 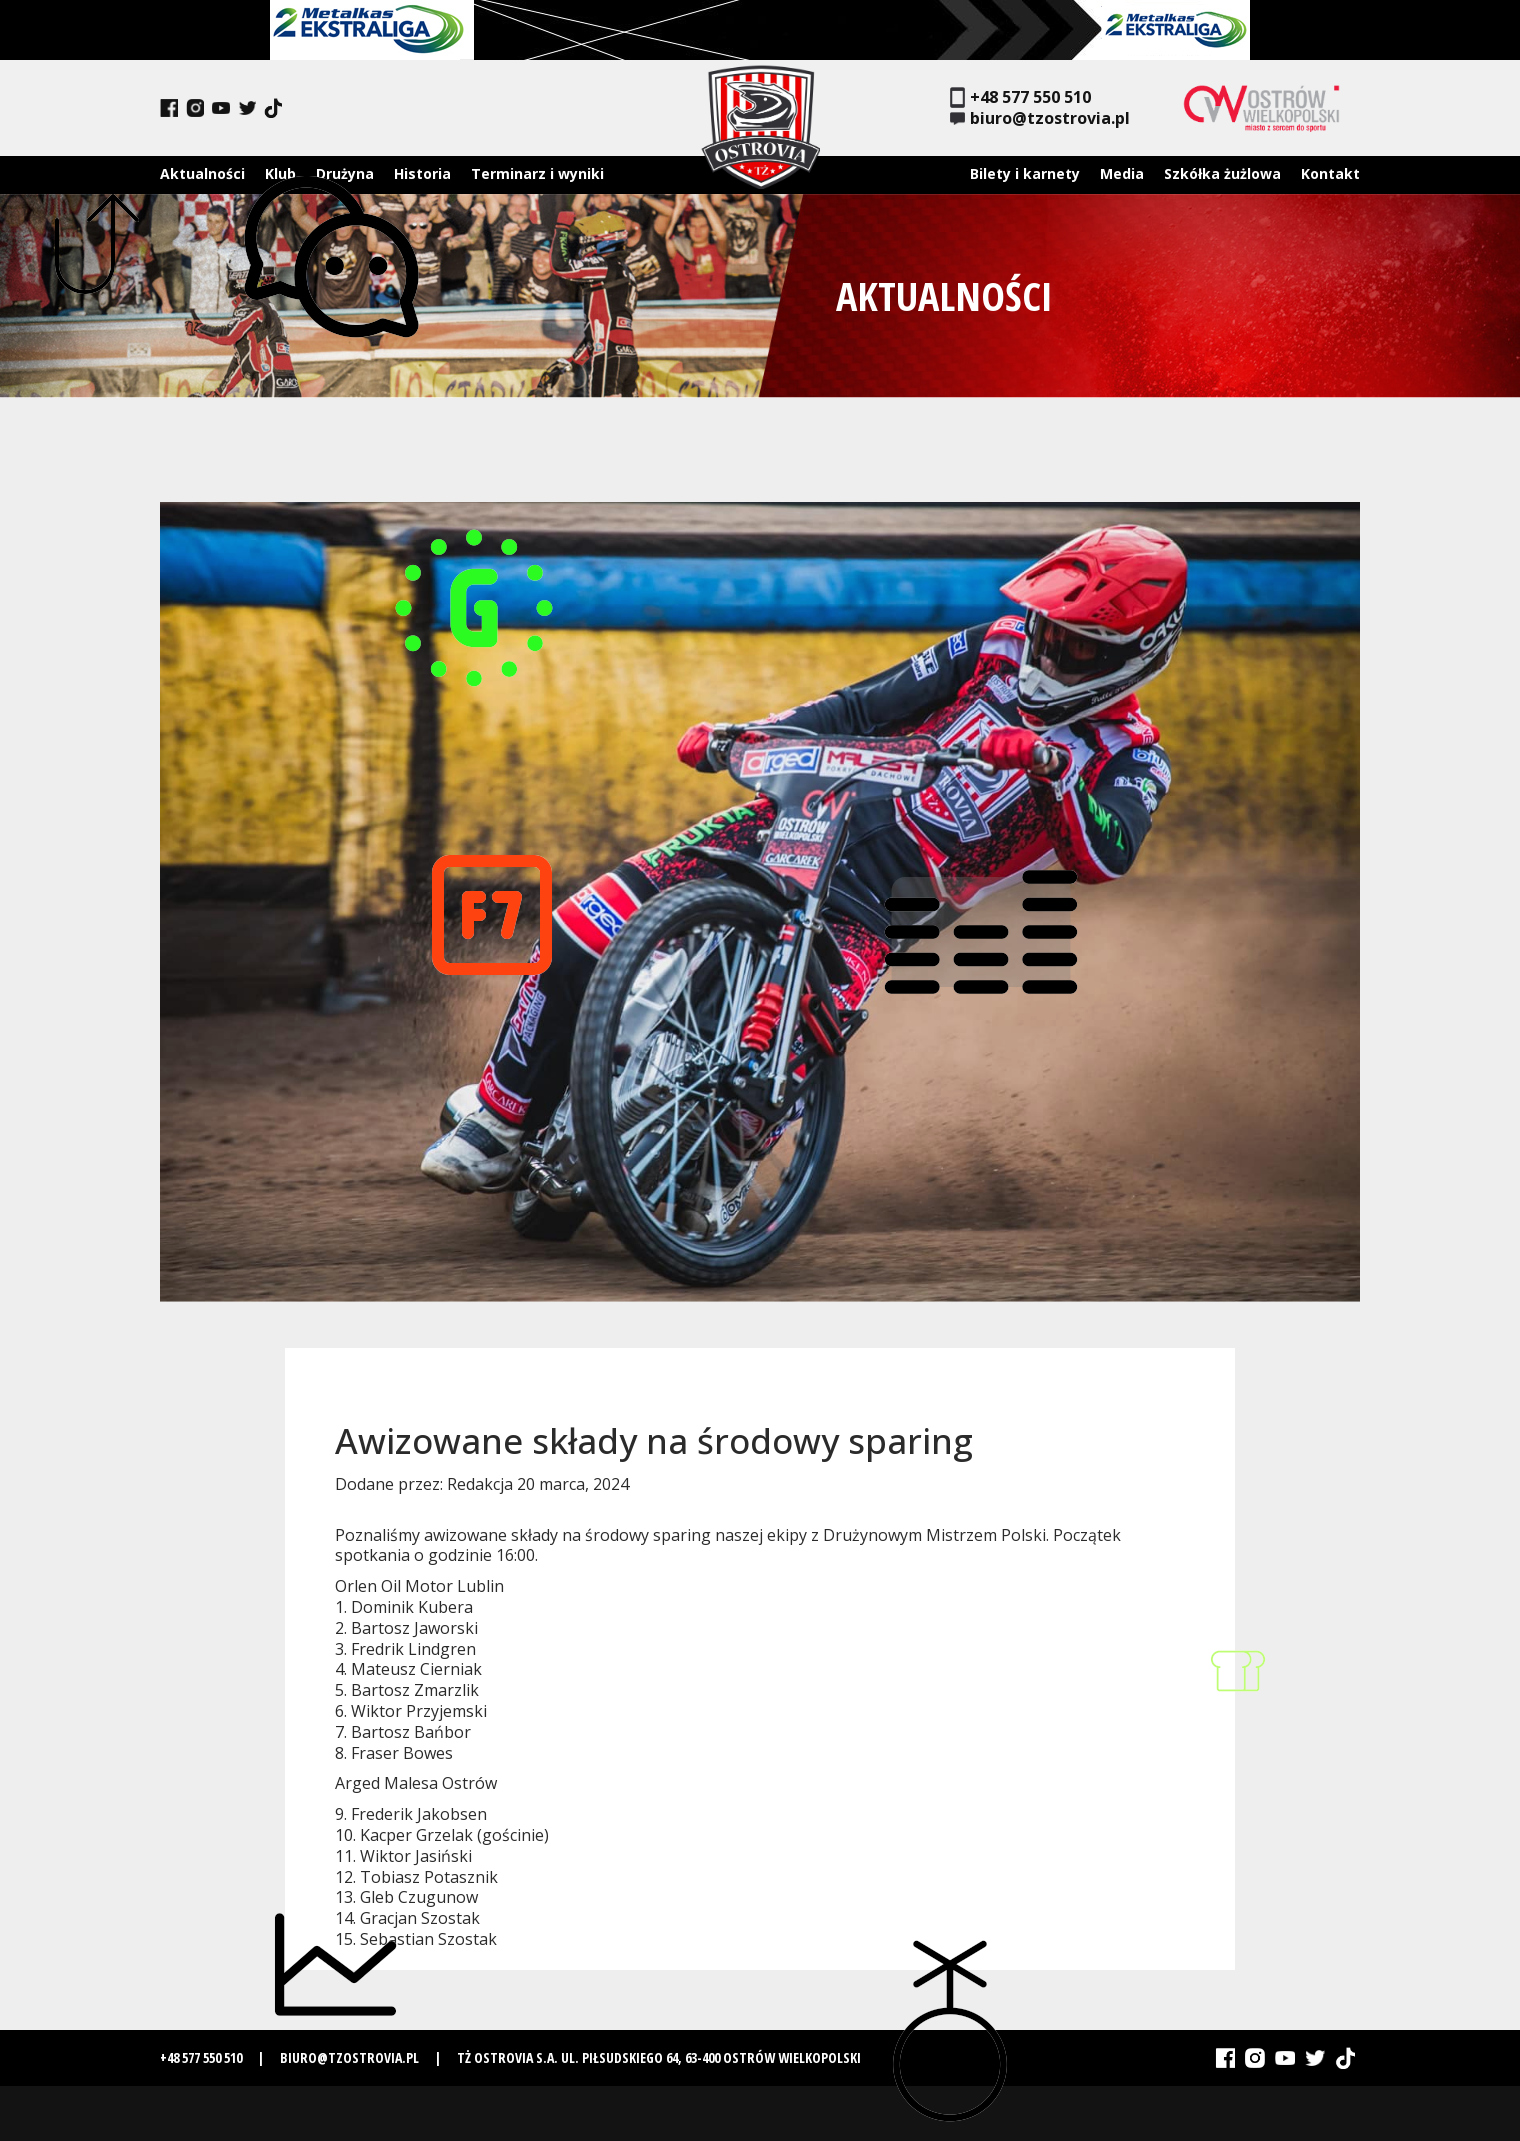 I want to click on redo or repeat last action, so click(x=93, y=244).